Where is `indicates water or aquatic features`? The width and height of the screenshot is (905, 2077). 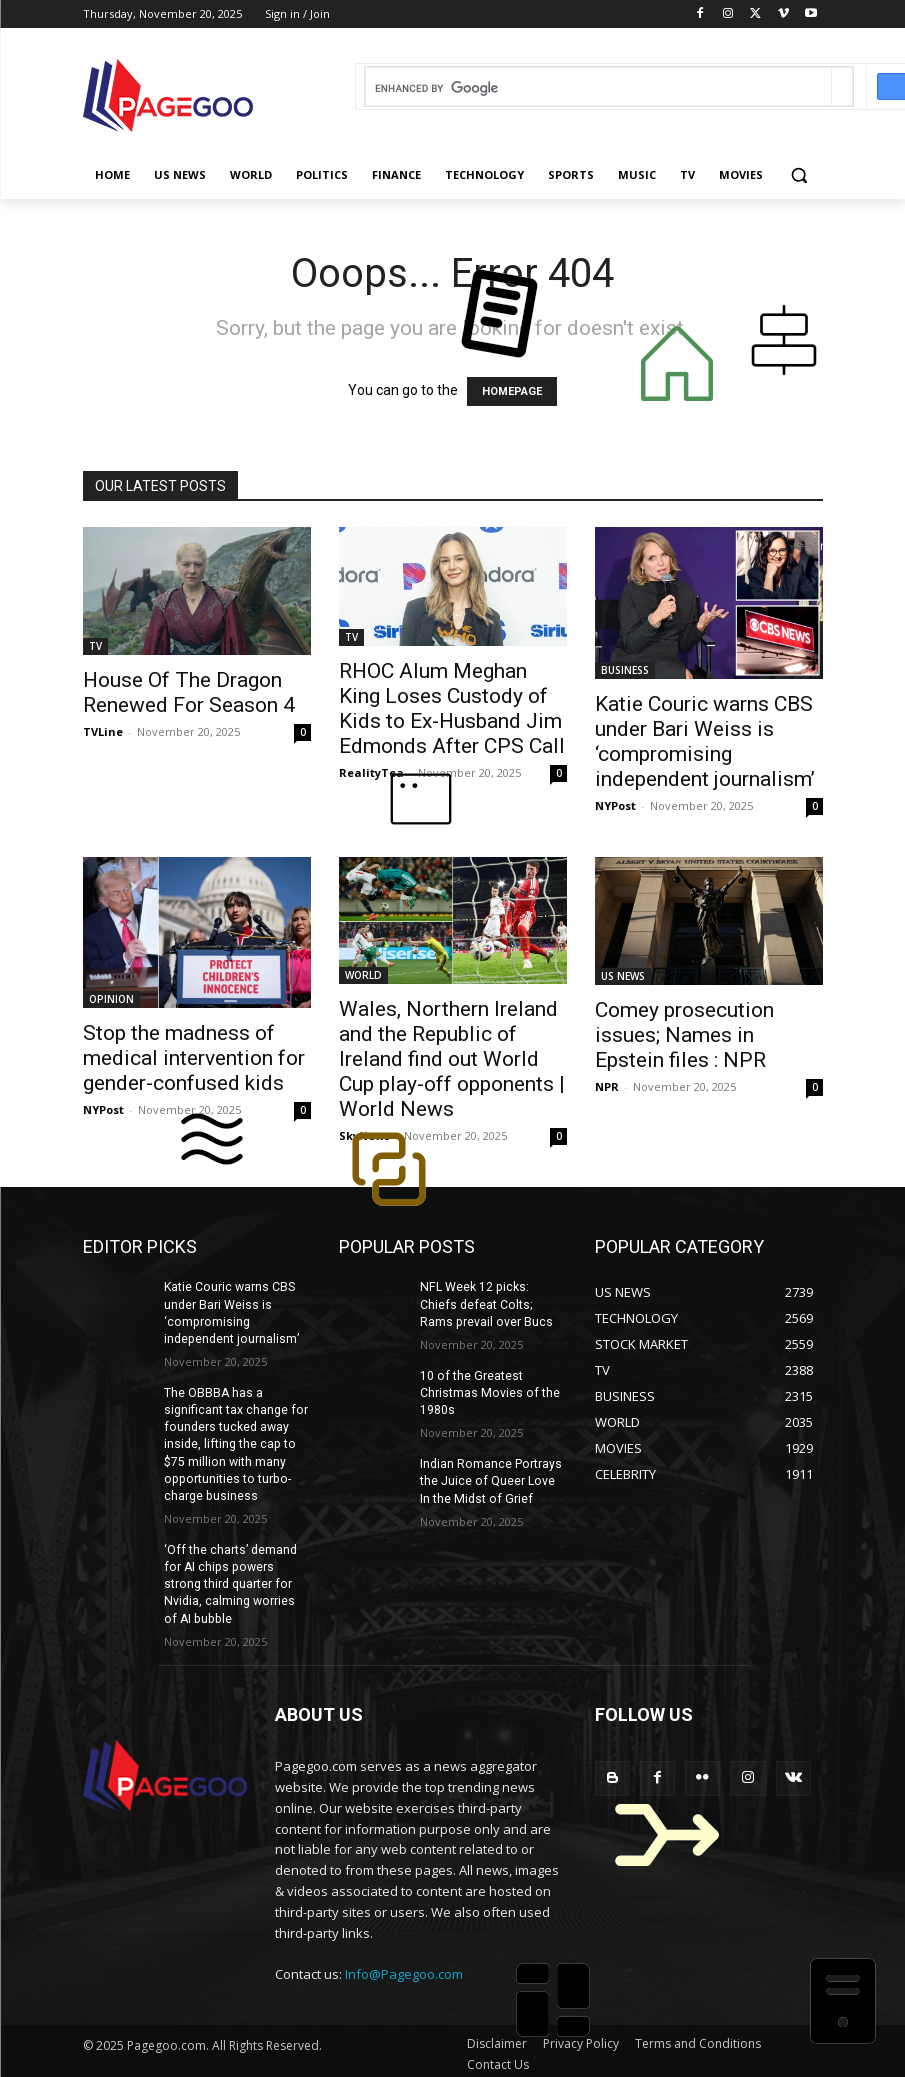
indicates water or aquatic features is located at coordinates (212, 1139).